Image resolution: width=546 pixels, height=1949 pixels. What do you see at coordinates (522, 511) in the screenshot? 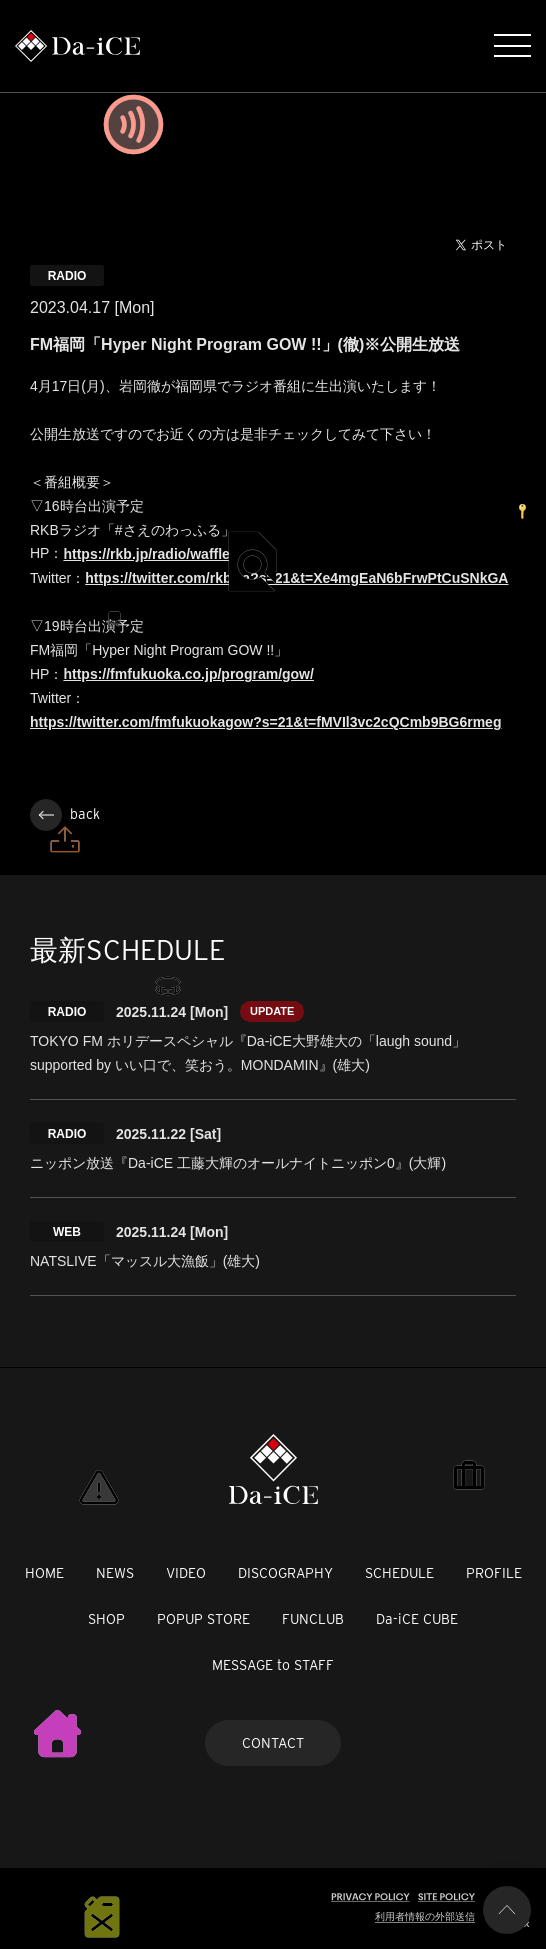
I see `access security or password settings` at bounding box center [522, 511].